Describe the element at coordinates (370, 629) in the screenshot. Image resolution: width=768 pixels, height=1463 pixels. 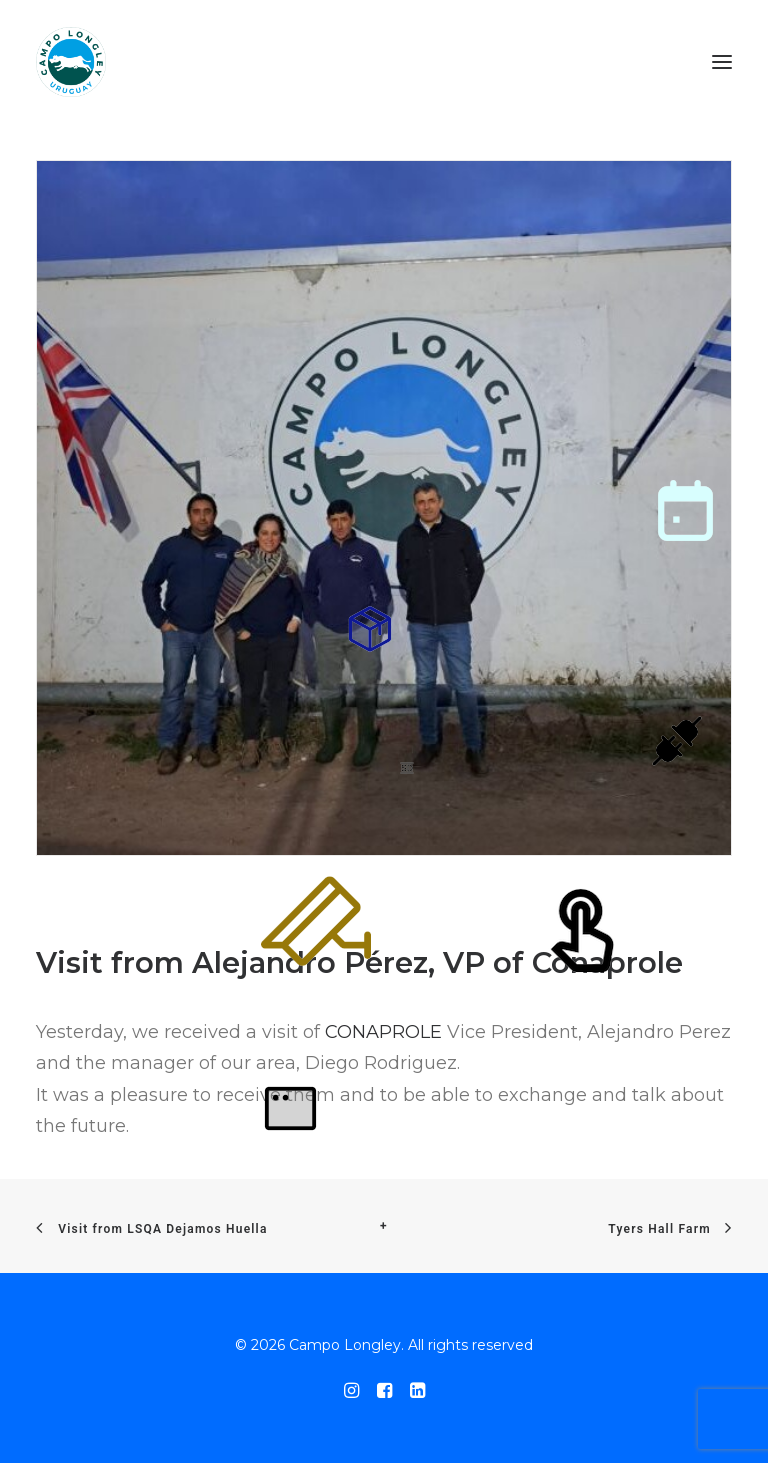
I see `view order or shipment details` at that location.